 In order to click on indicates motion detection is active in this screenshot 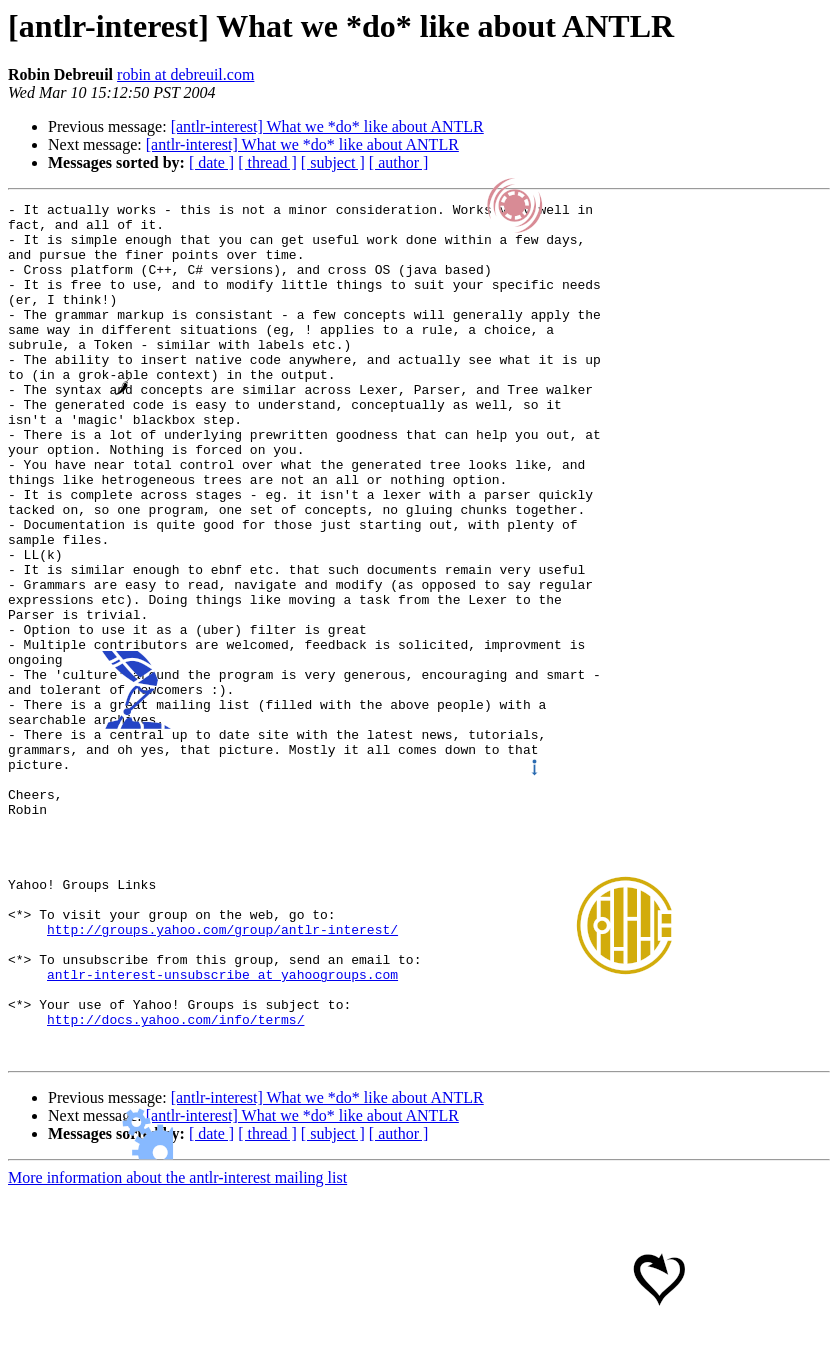, I will do `click(514, 205)`.